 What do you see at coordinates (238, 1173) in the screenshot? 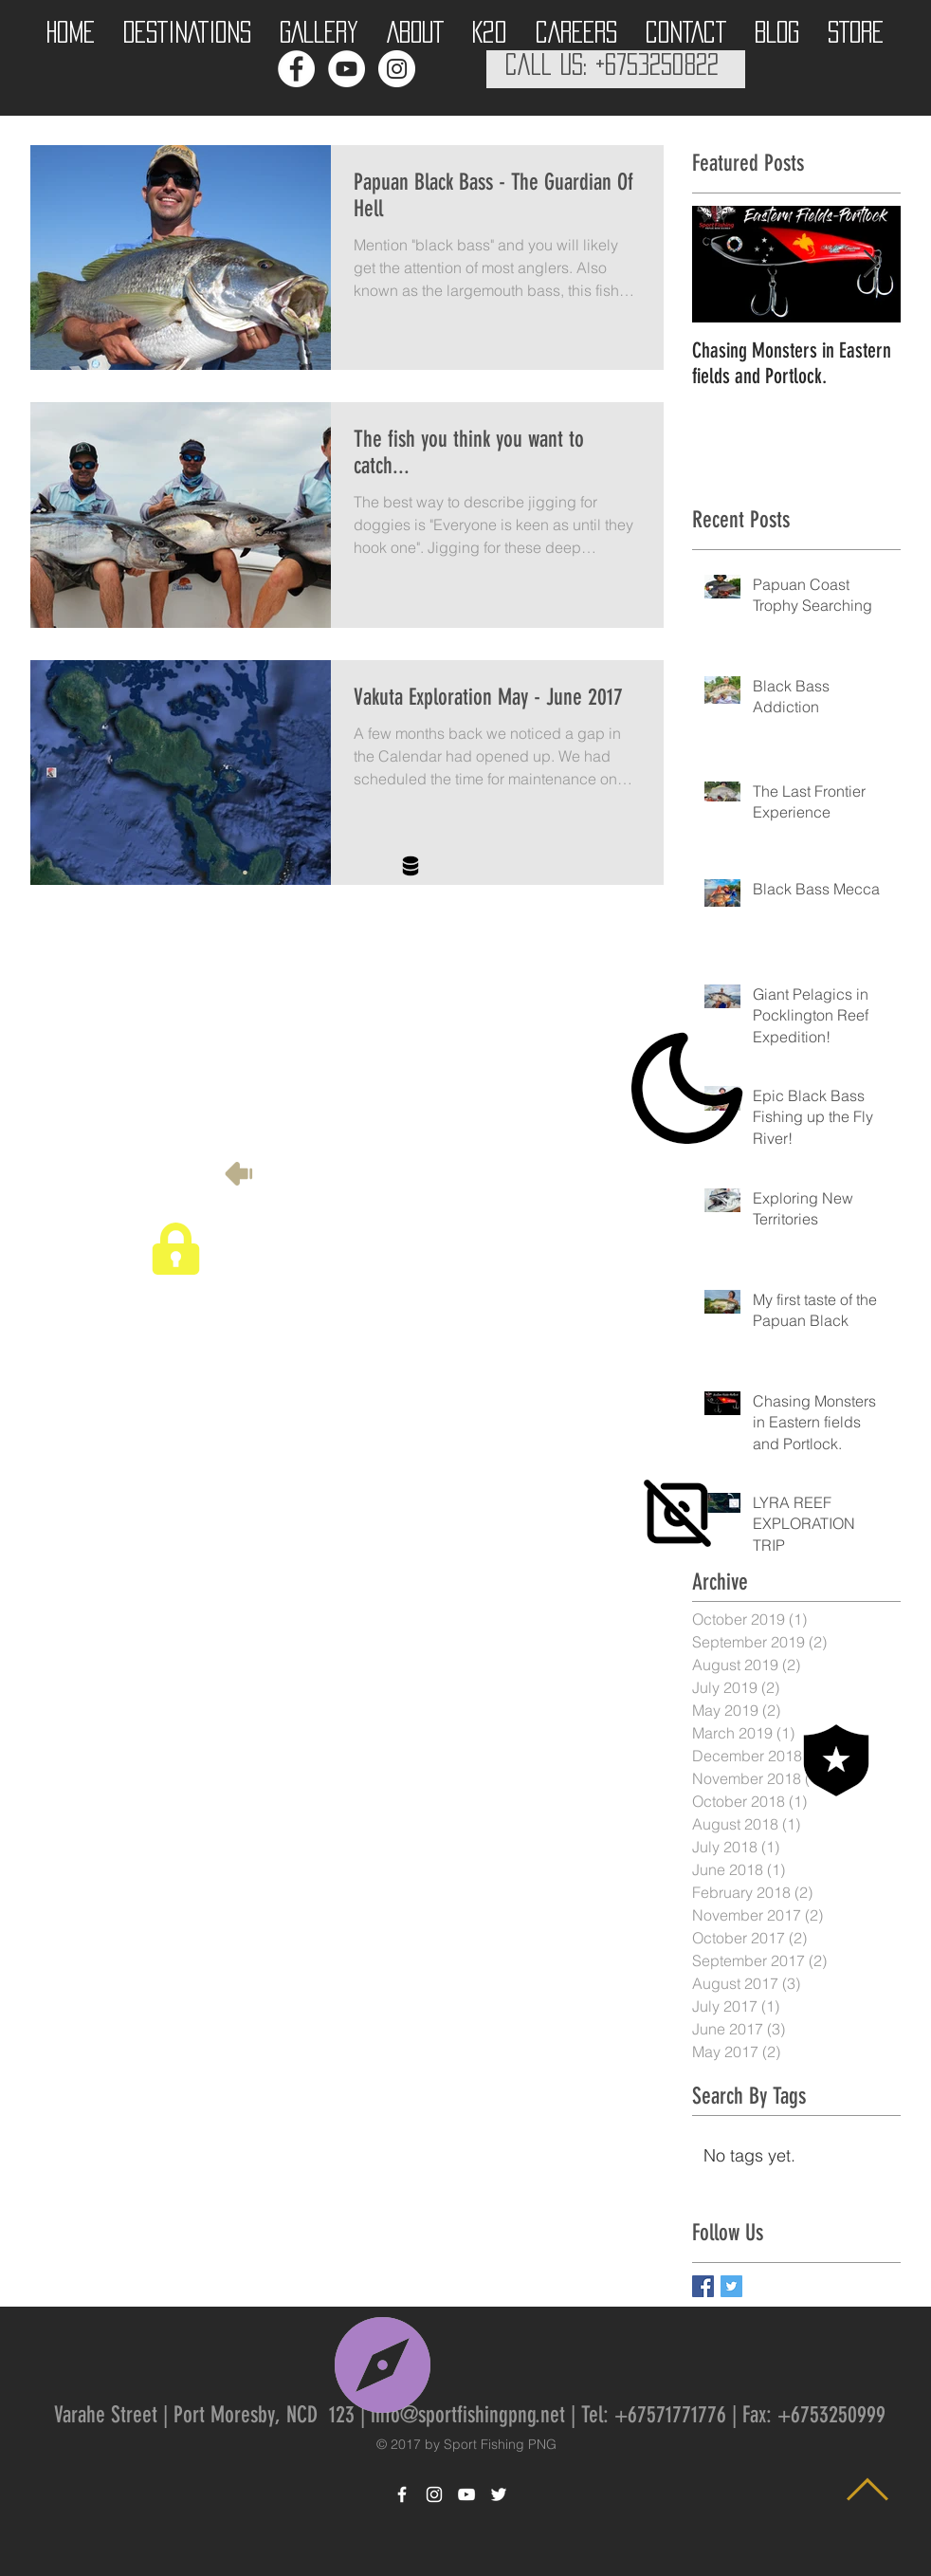
I see `go back to the previous screen` at bounding box center [238, 1173].